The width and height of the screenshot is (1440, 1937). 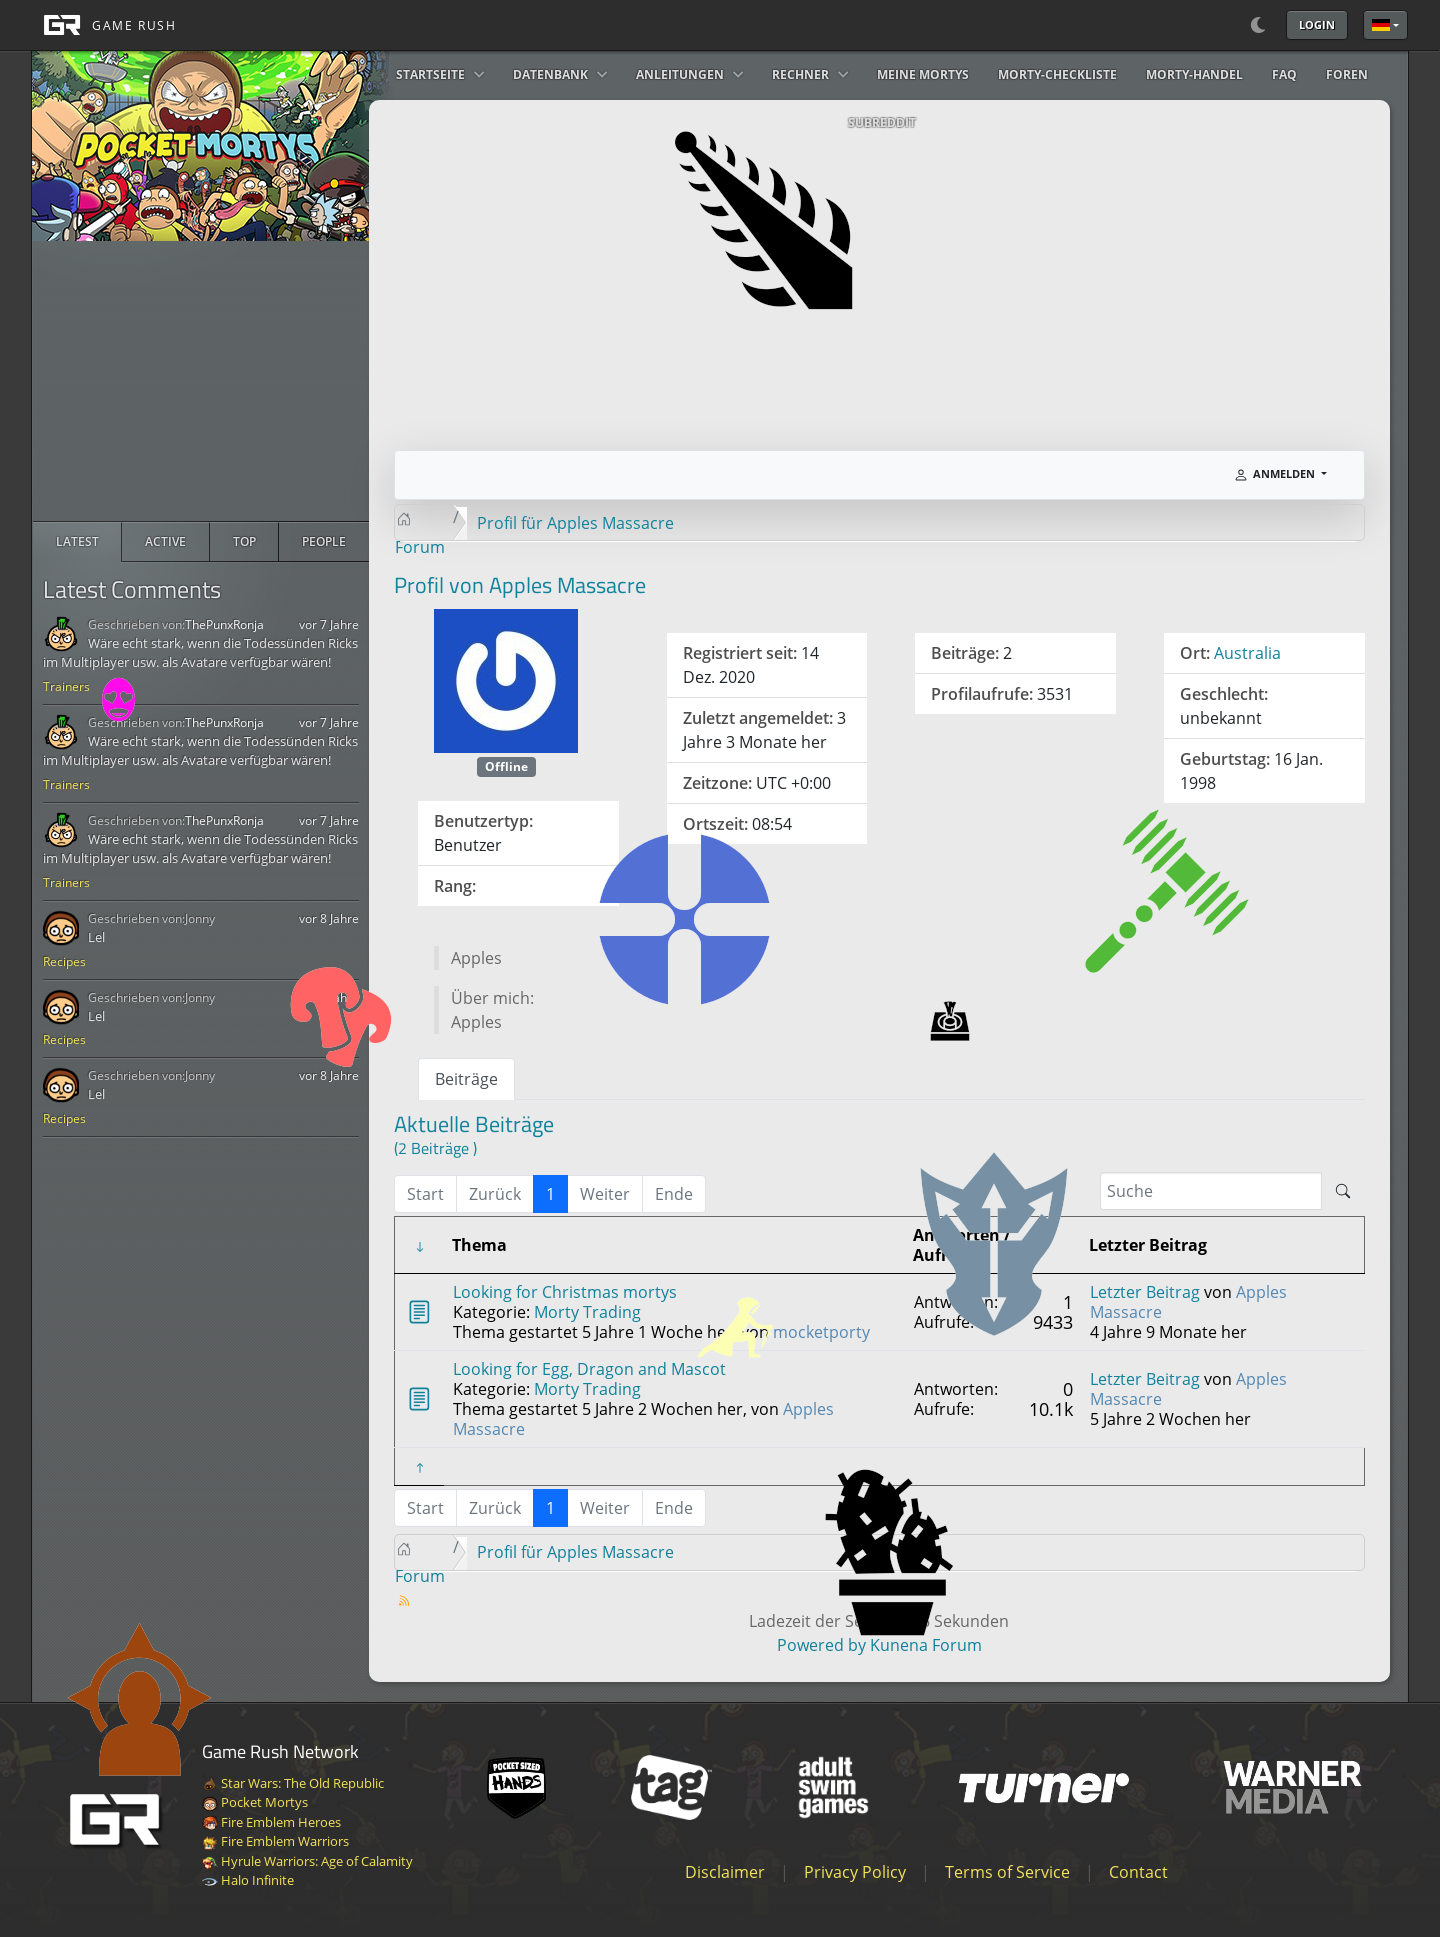 What do you see at coordinates (735, 1327) in the screenshot?
I see `select assassin or rogue character class` at bounding box center [735, 1327].